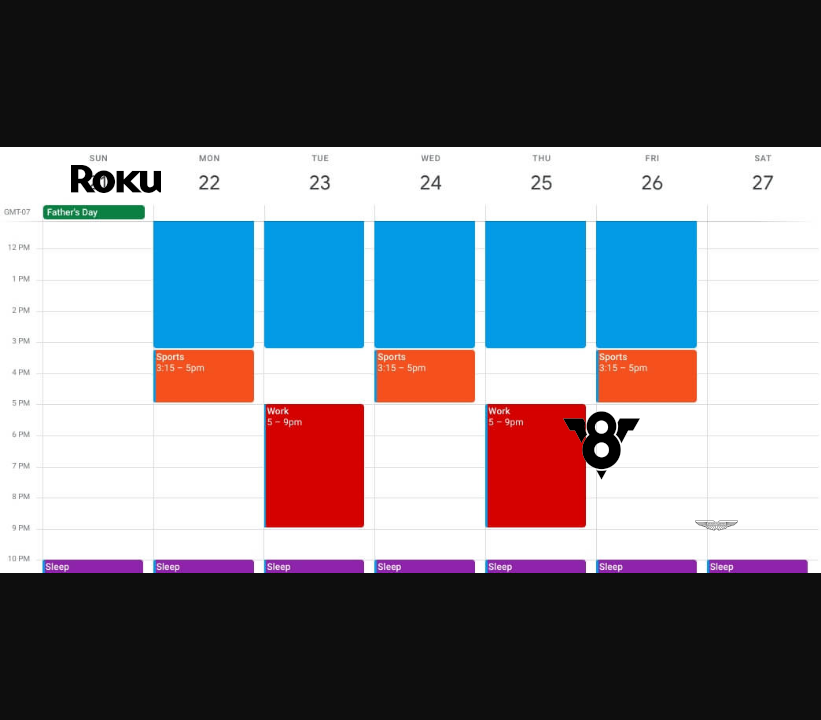  I want to click on Aston Martin brand logo, so click(716, 525).